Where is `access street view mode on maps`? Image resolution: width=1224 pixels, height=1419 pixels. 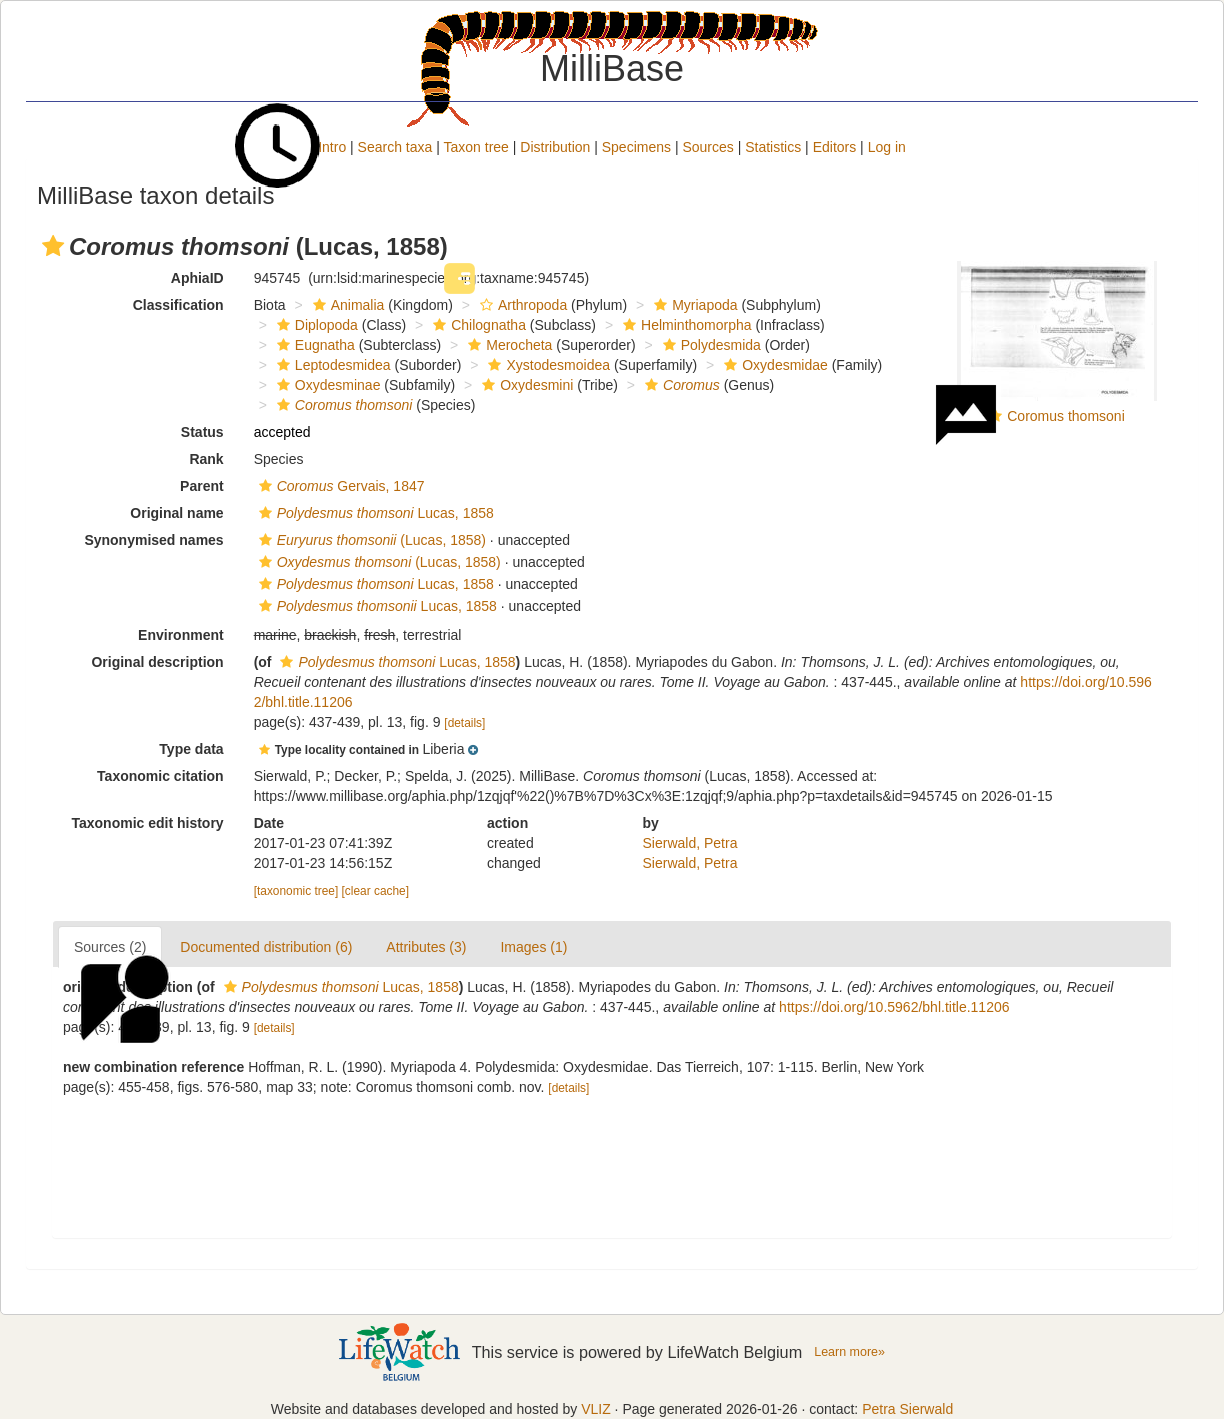
access street view mode on maps is located at coordinates (120, 1003).